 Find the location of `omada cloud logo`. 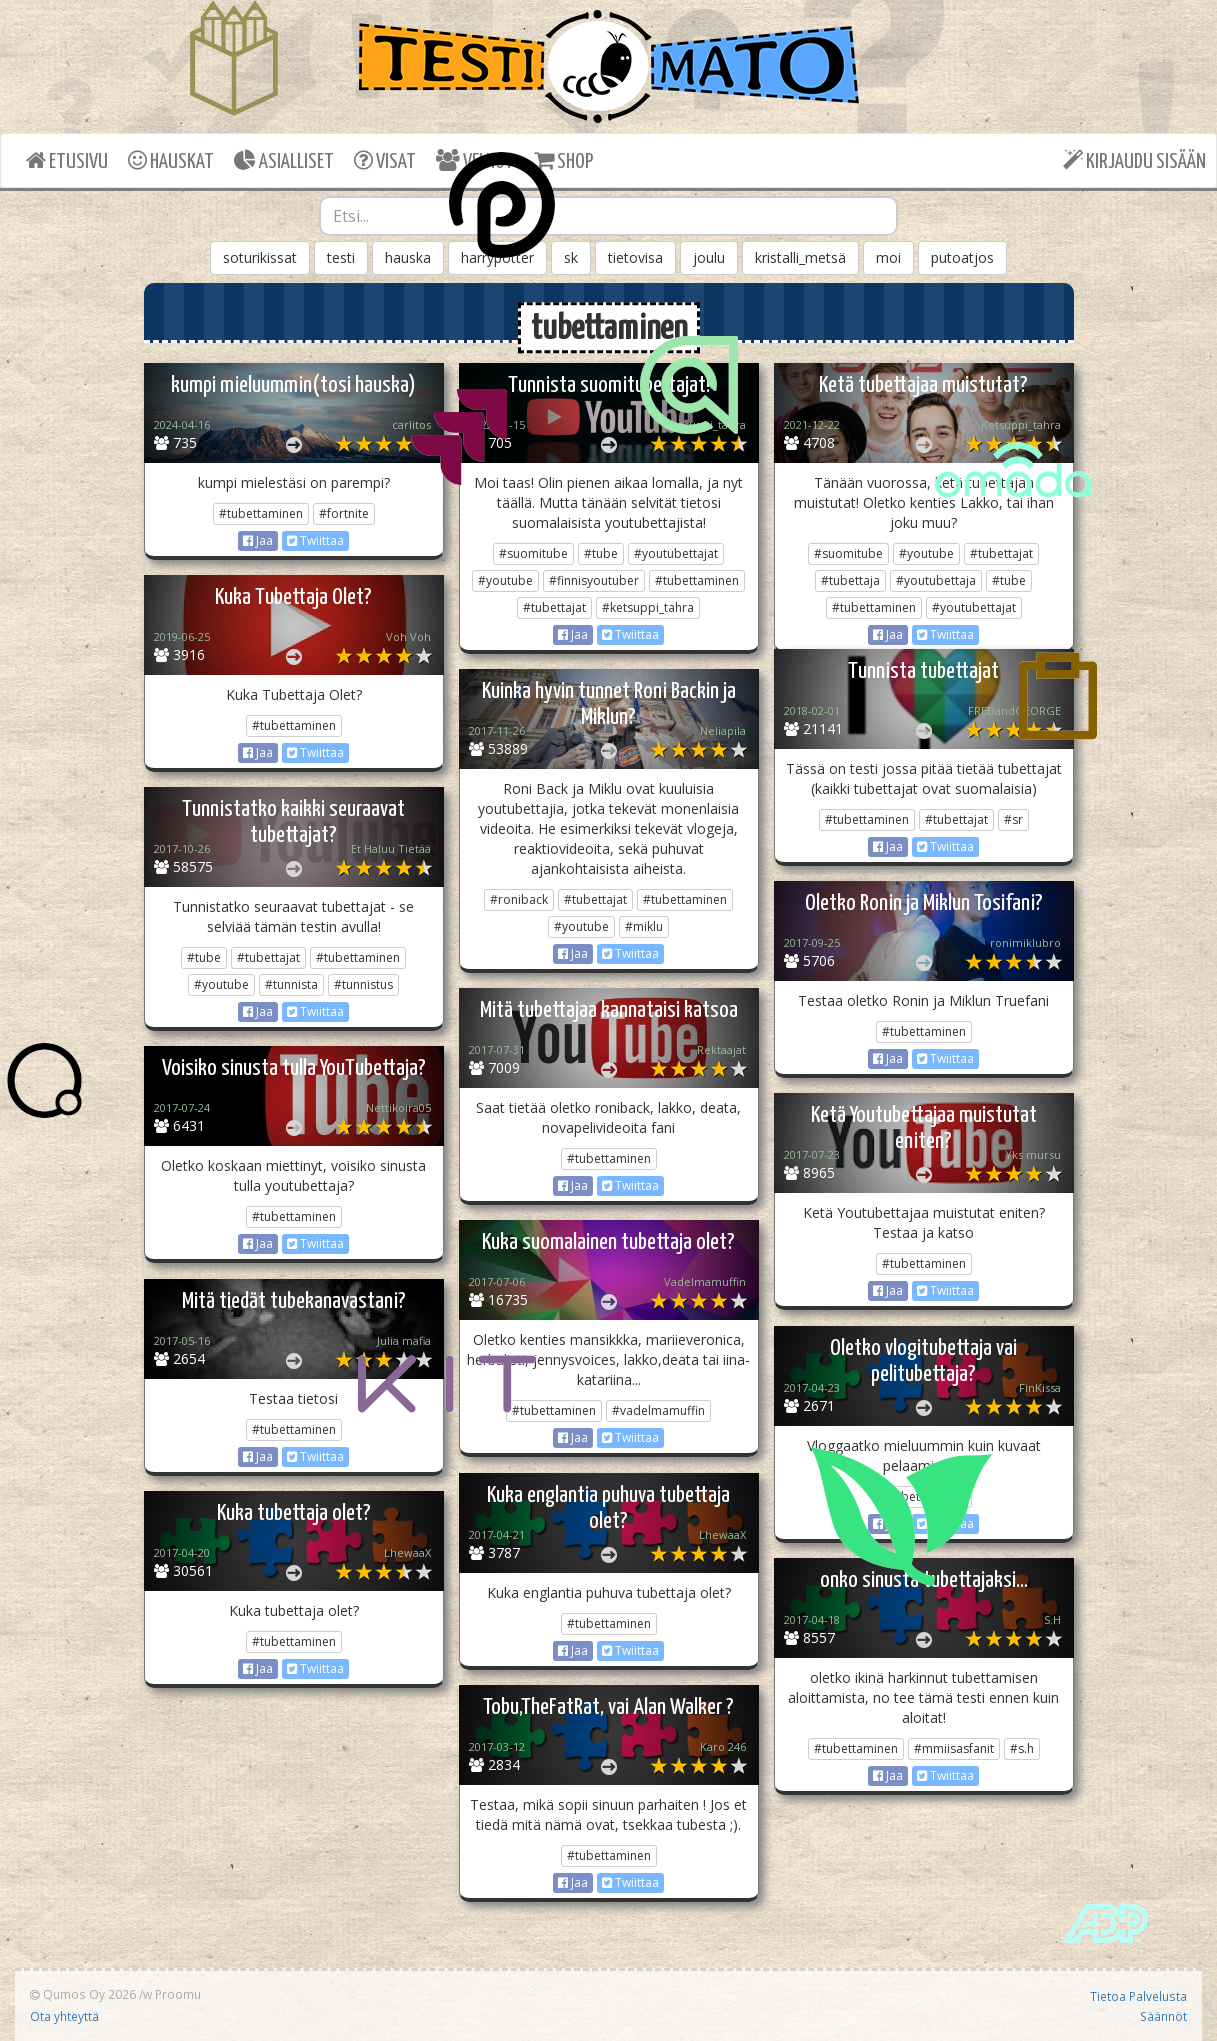

omada cloud logo is located at coordinates (1013, 470).